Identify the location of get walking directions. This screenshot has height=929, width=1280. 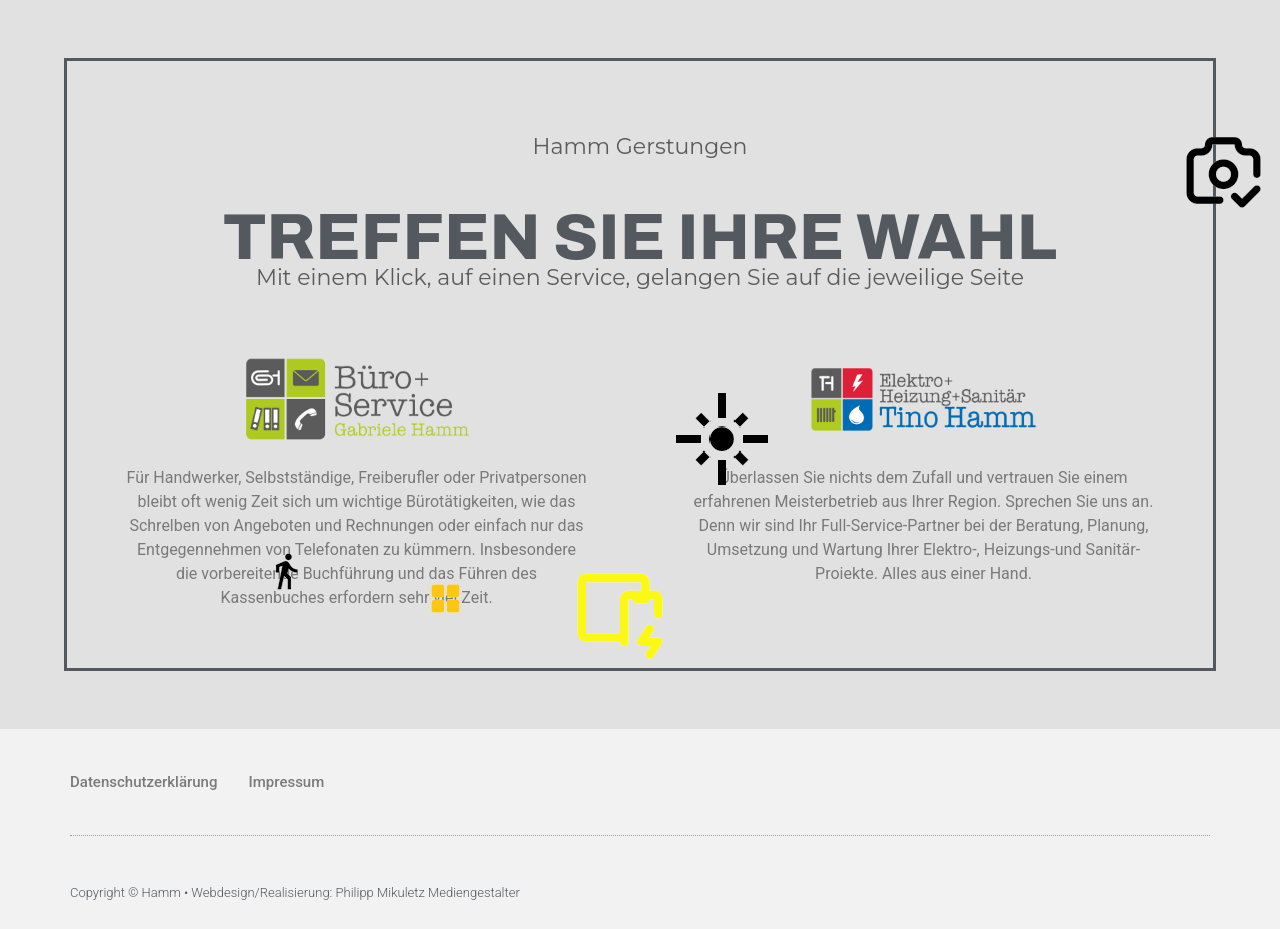
(286, 571).